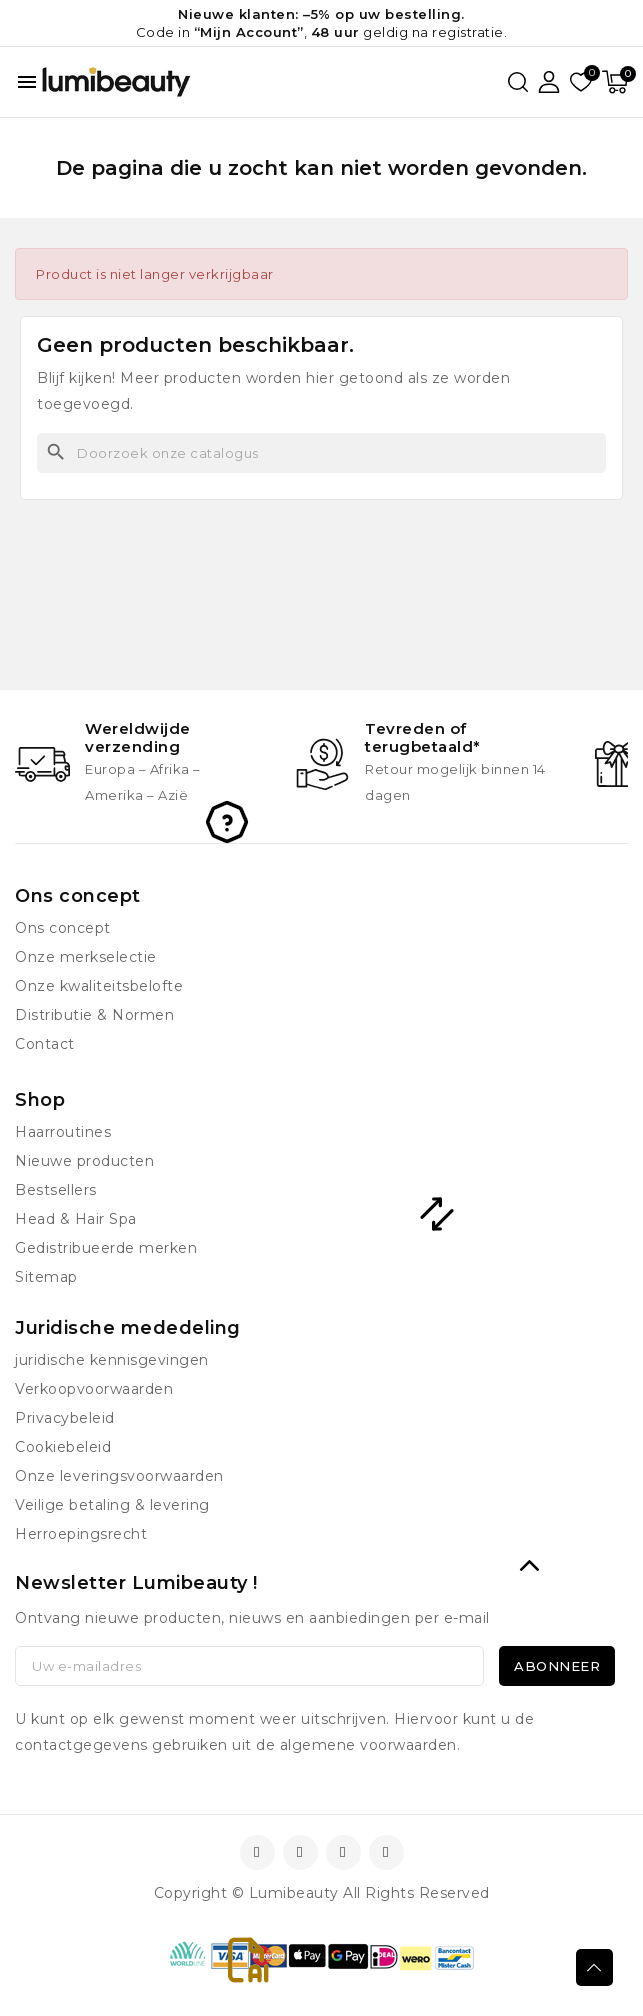 Image resolution: width=643 pixels, height=2016 pixels. I want to click on collapse an expanded section, so click(529, 1565).